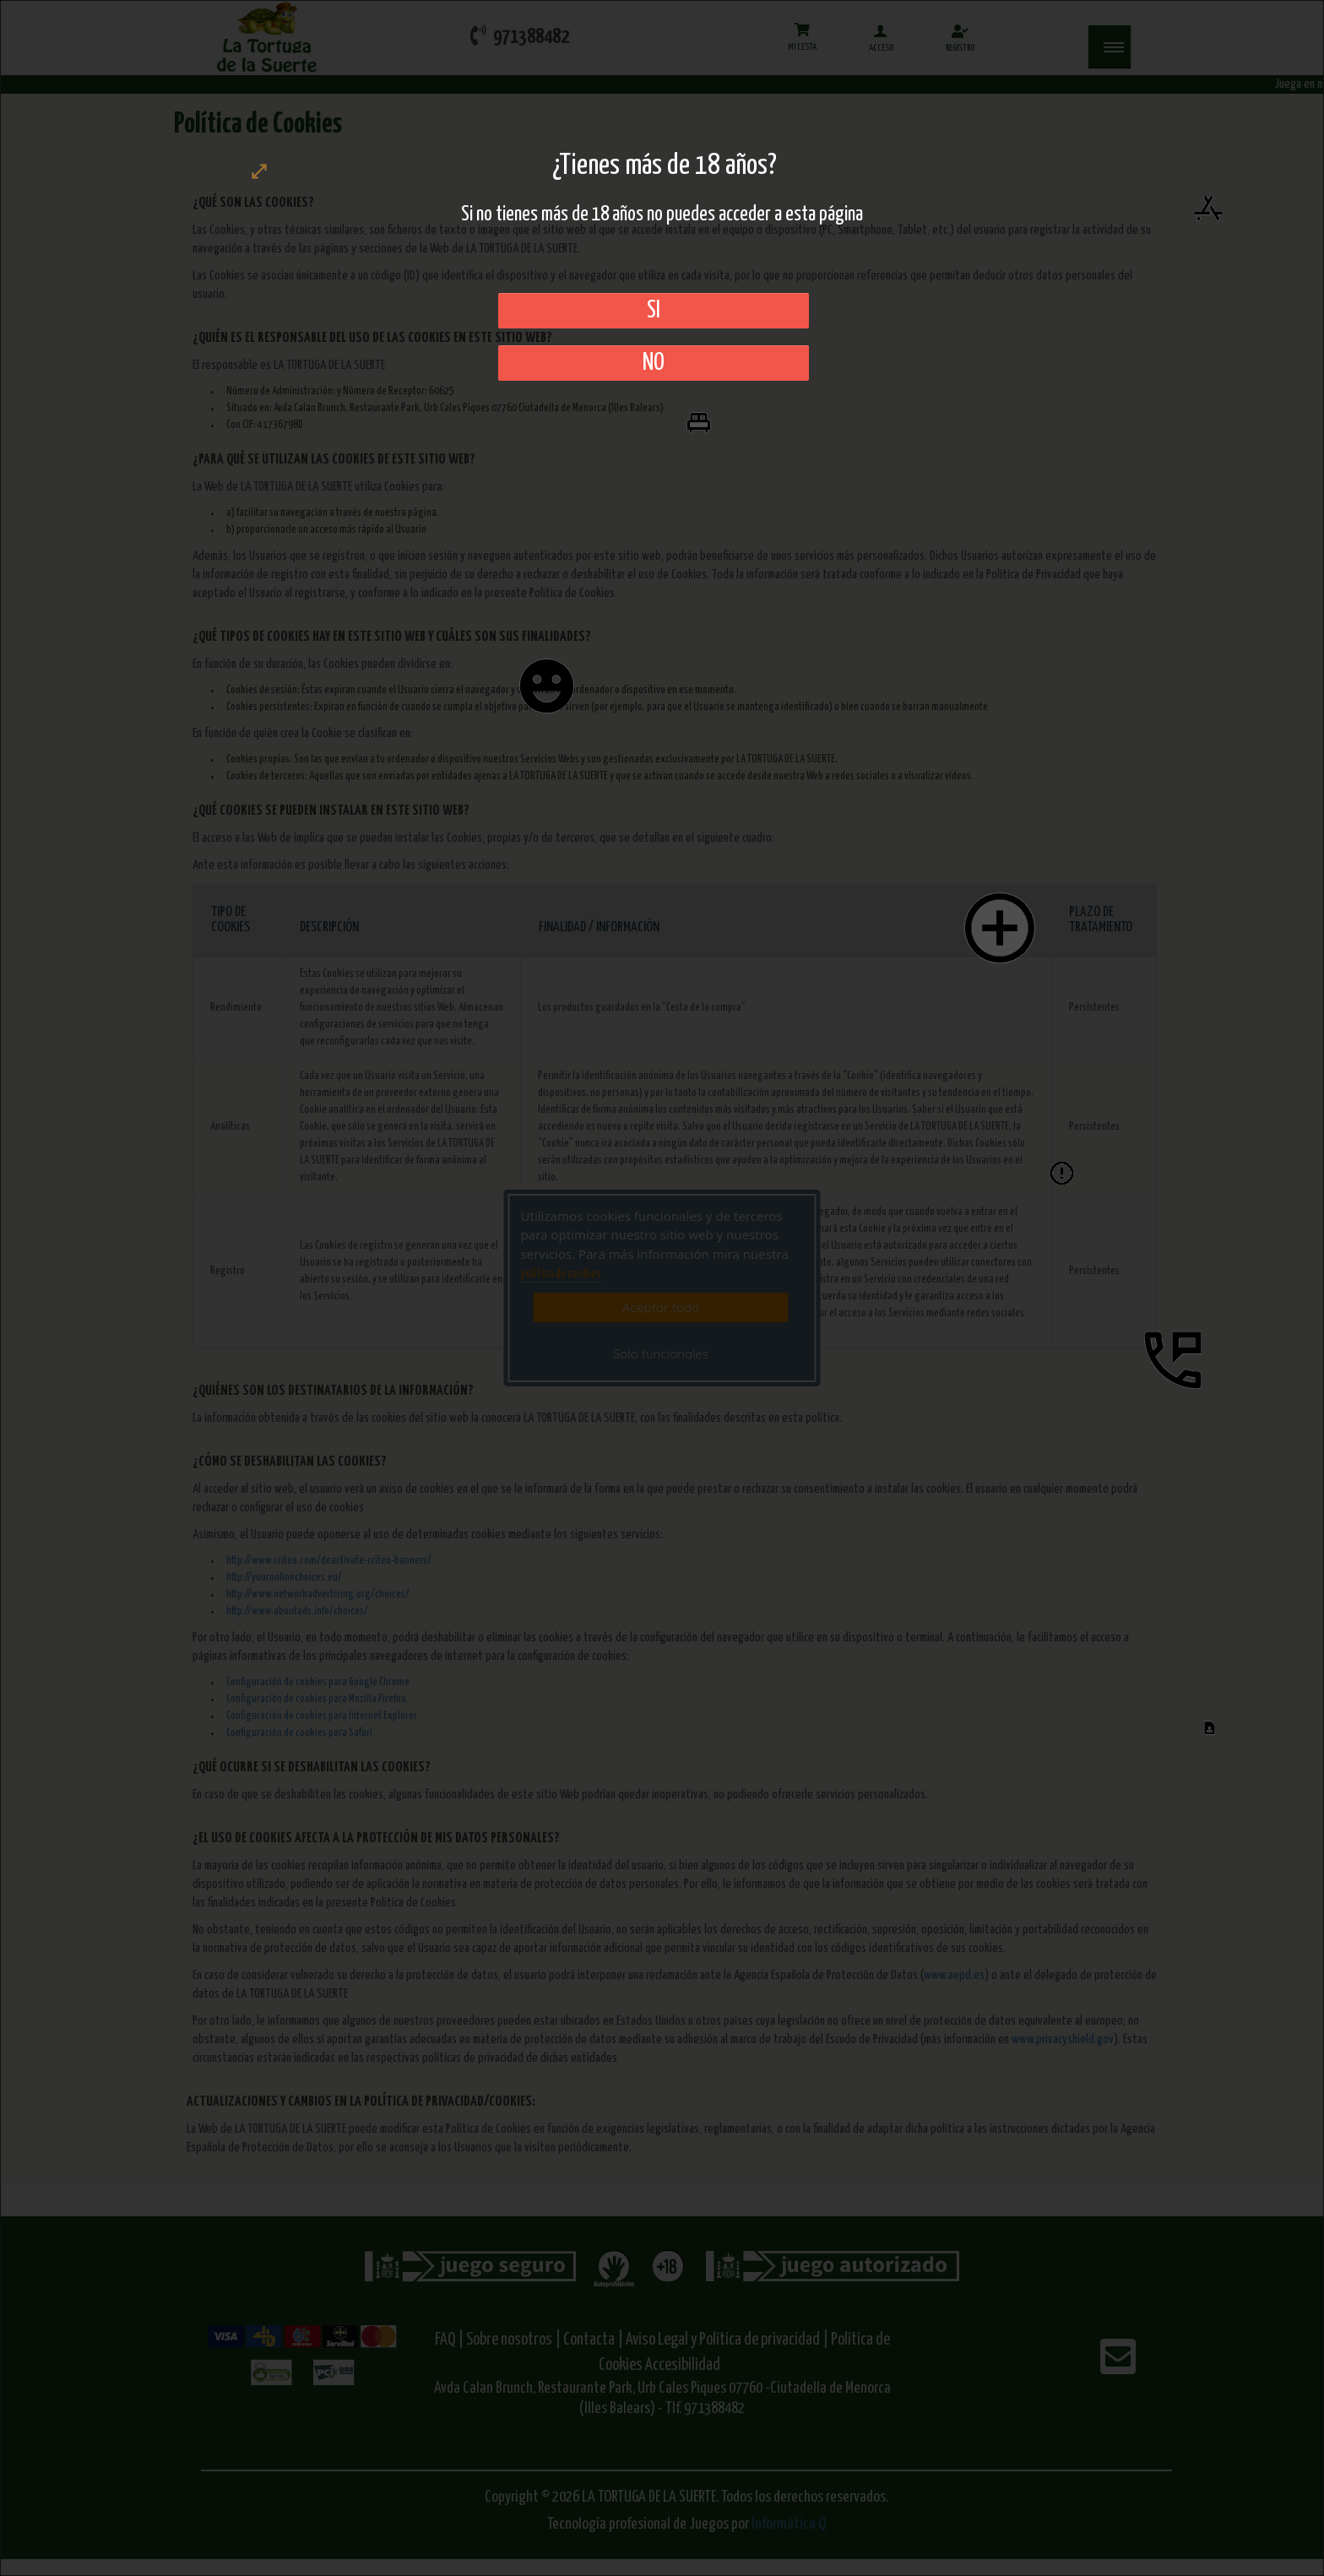  Describe the element at coordinates (546, 686) in the screenshot. I see `open emoji picker` at that location.